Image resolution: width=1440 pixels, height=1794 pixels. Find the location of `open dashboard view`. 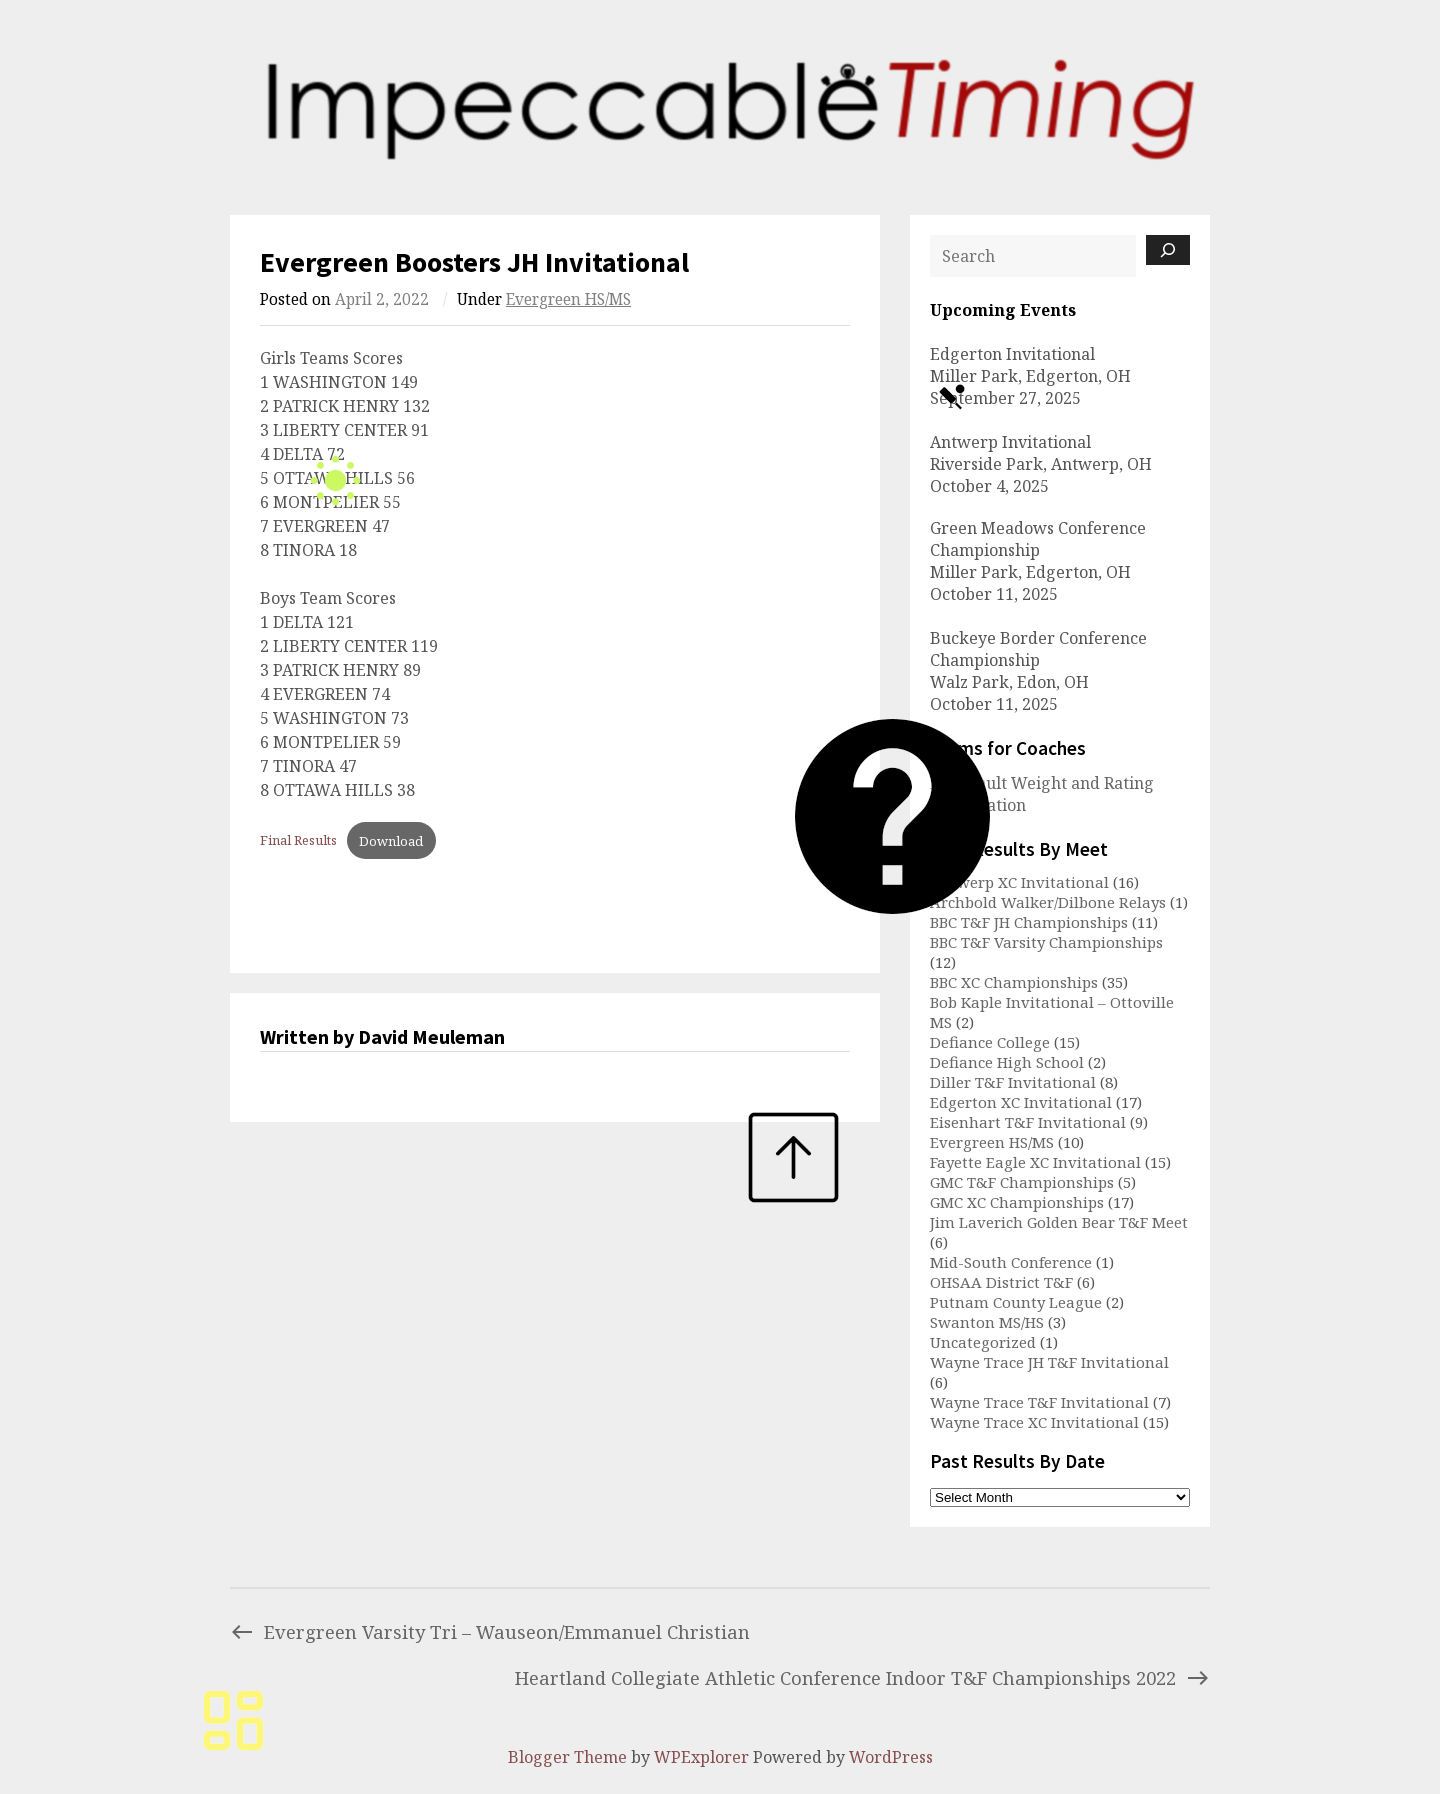

open dashboard view is located at coordinates (233, 1720).